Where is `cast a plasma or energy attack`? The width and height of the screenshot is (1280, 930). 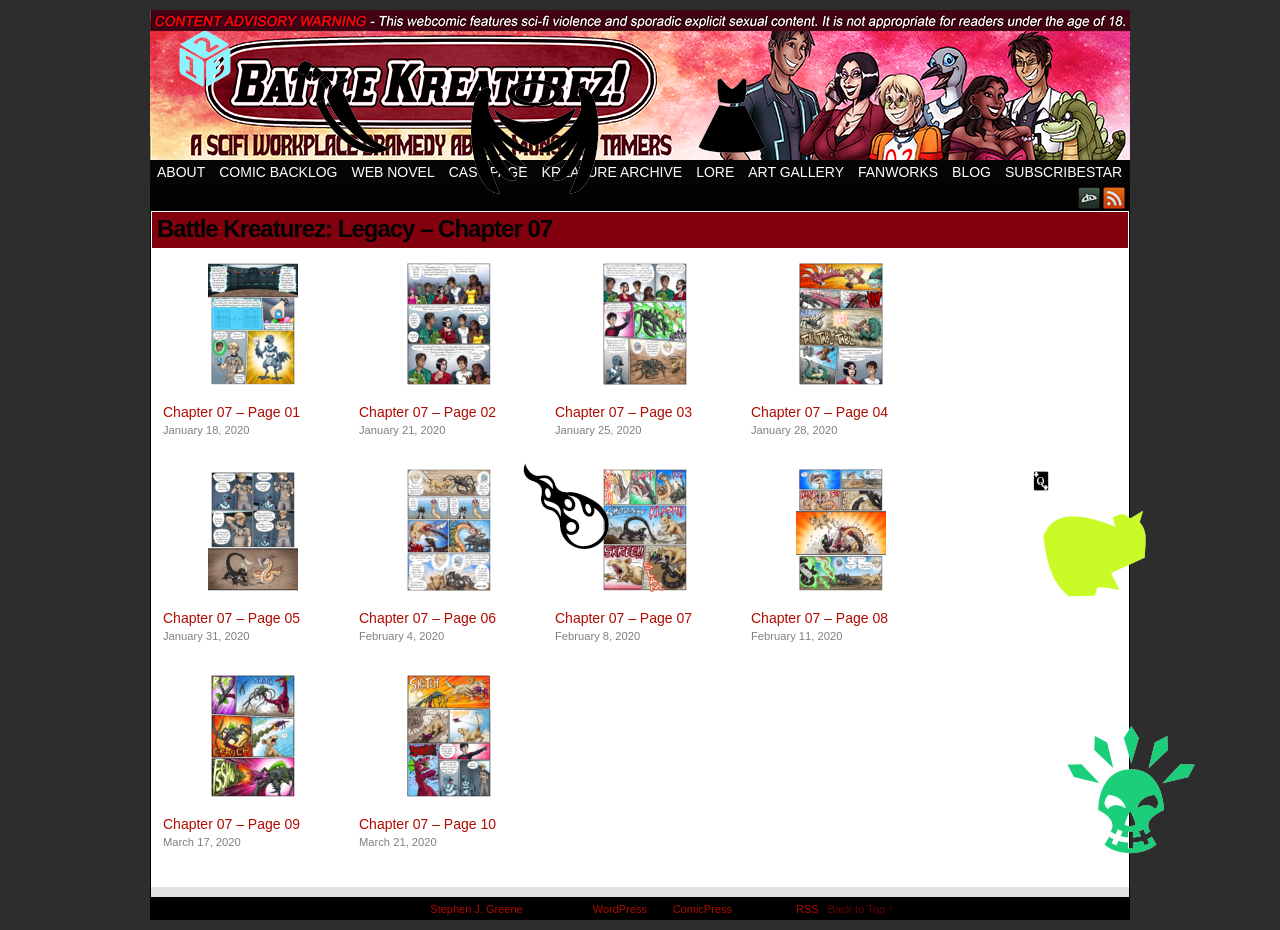
cast a plasma or energy attack is located at coordinates (566, 506).